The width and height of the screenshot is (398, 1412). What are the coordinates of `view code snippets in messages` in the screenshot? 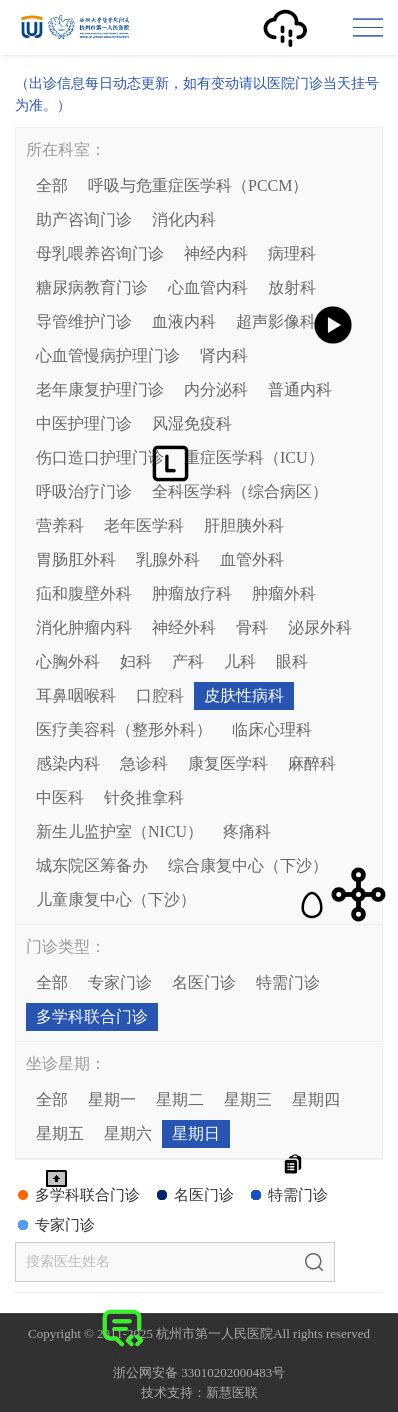 It's located at (122, 1327).